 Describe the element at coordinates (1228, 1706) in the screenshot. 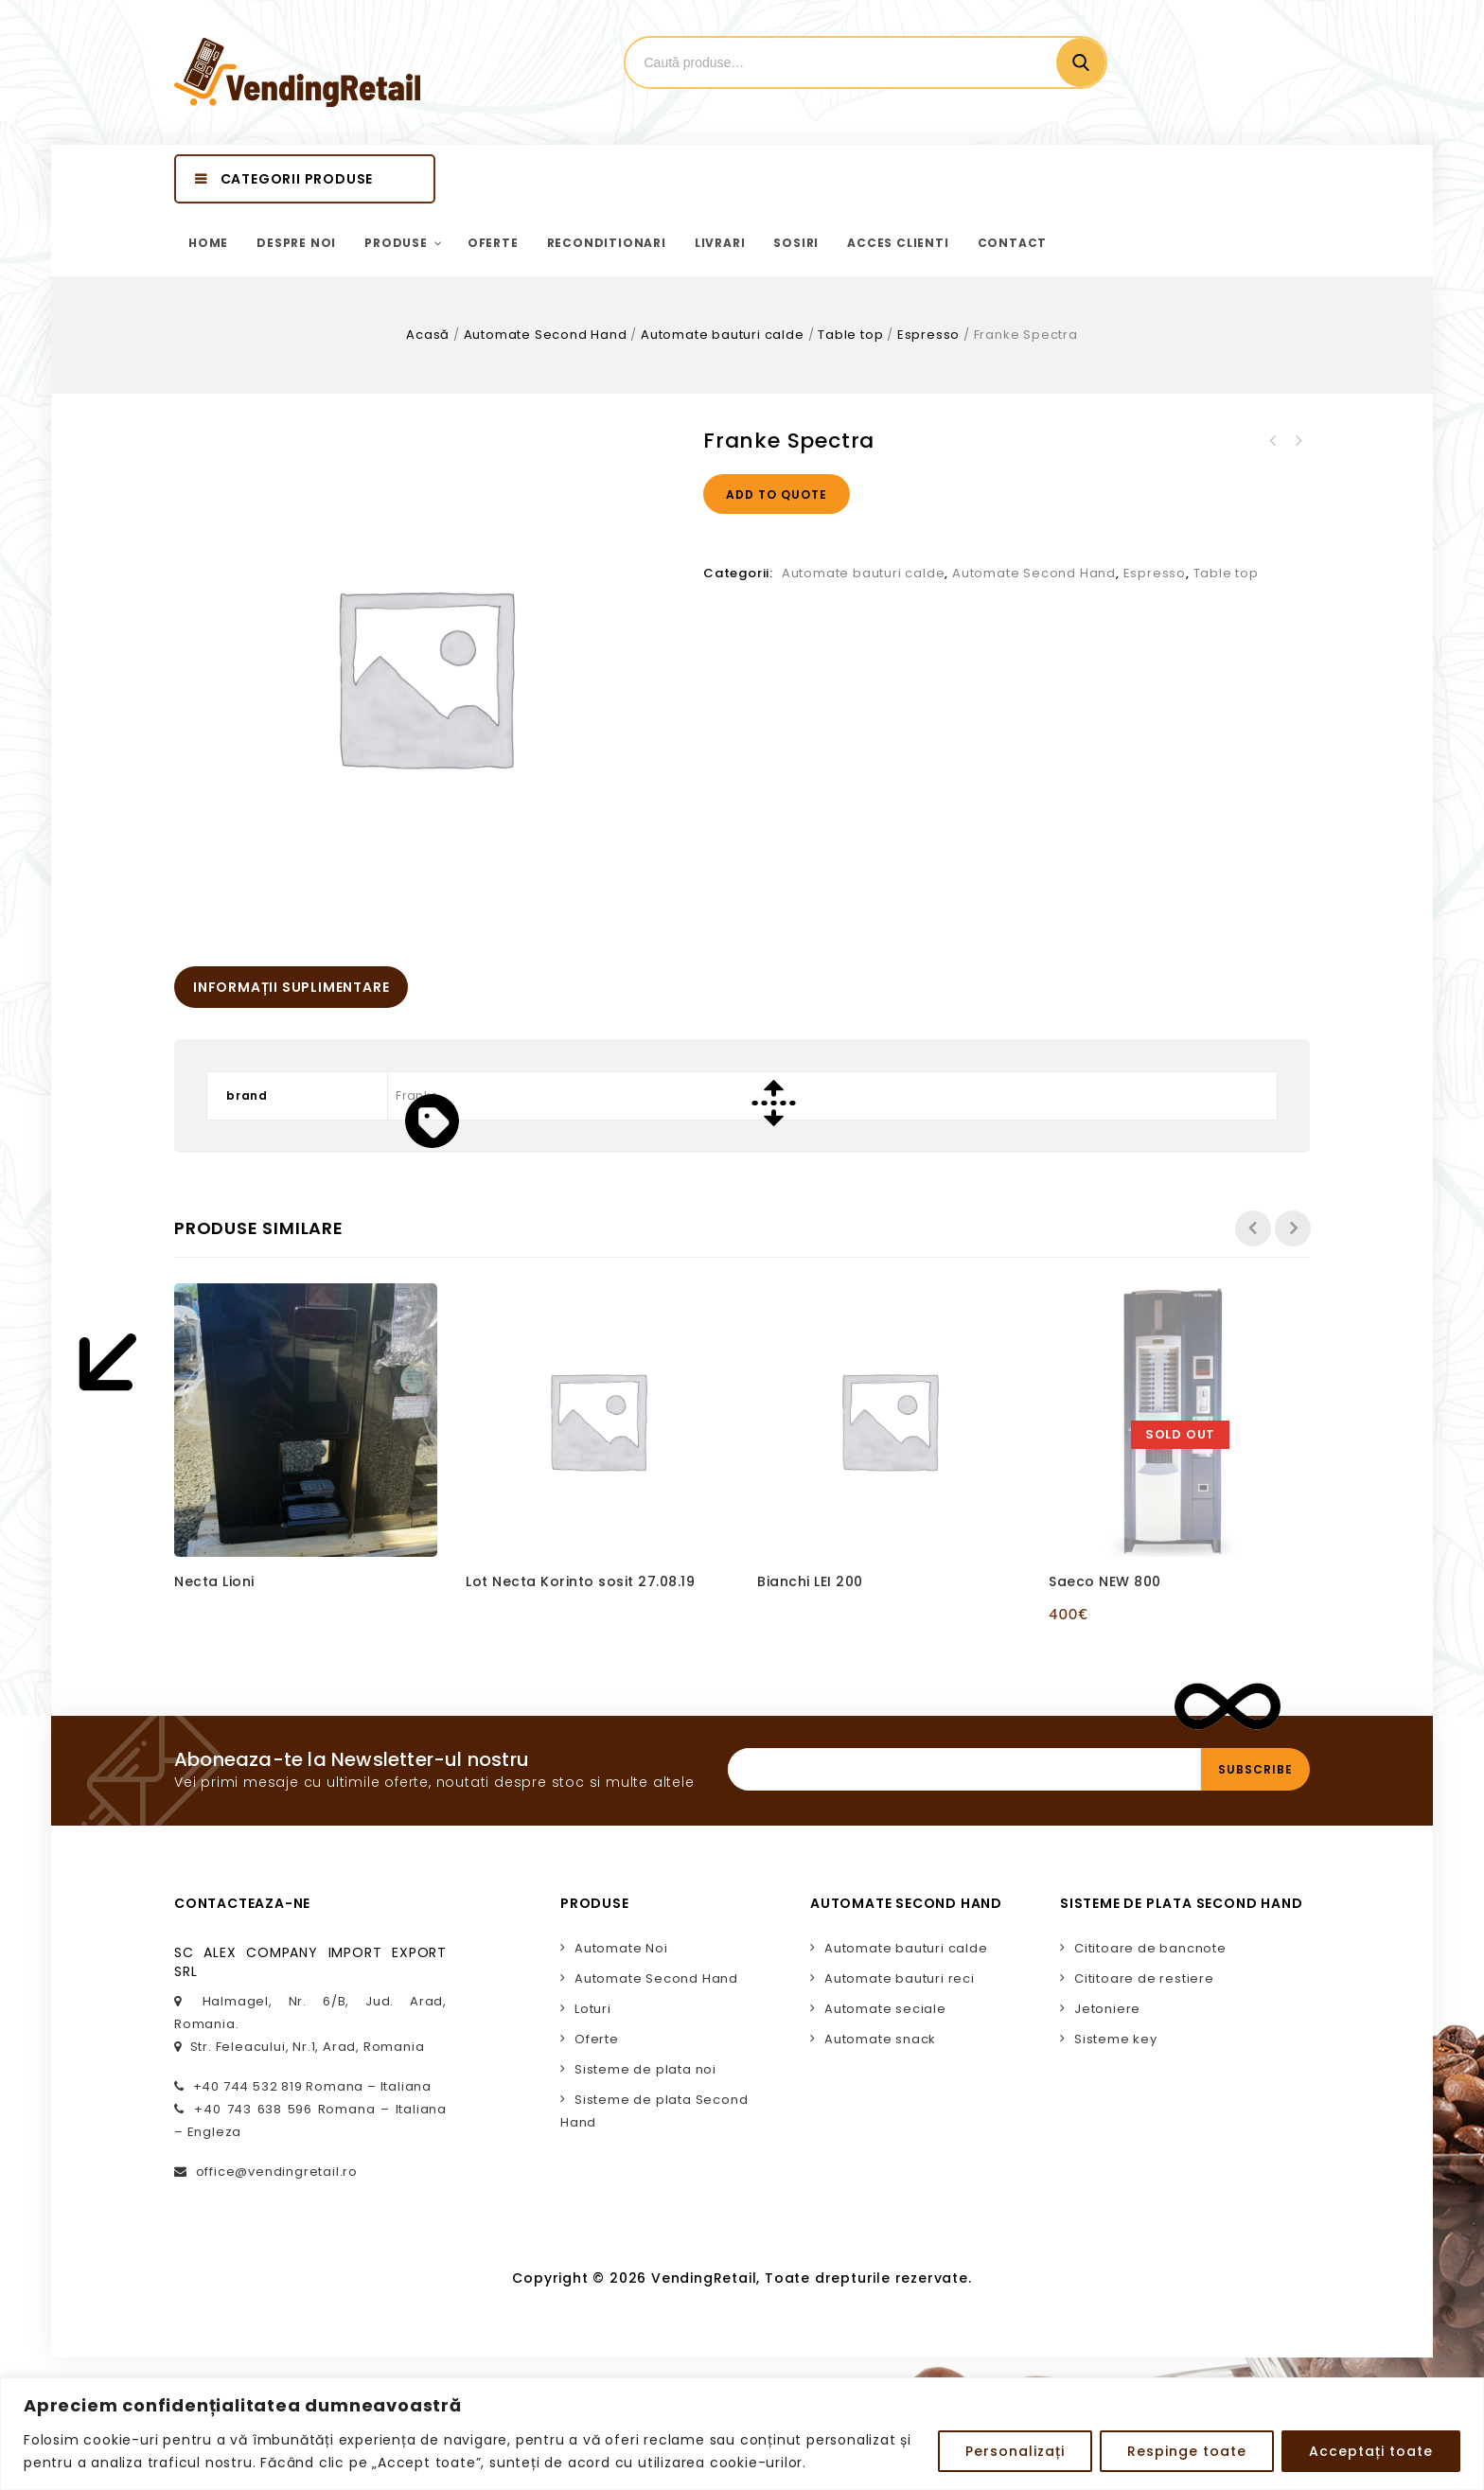

I see `indicates unlimited or infinite capacity` at that location.